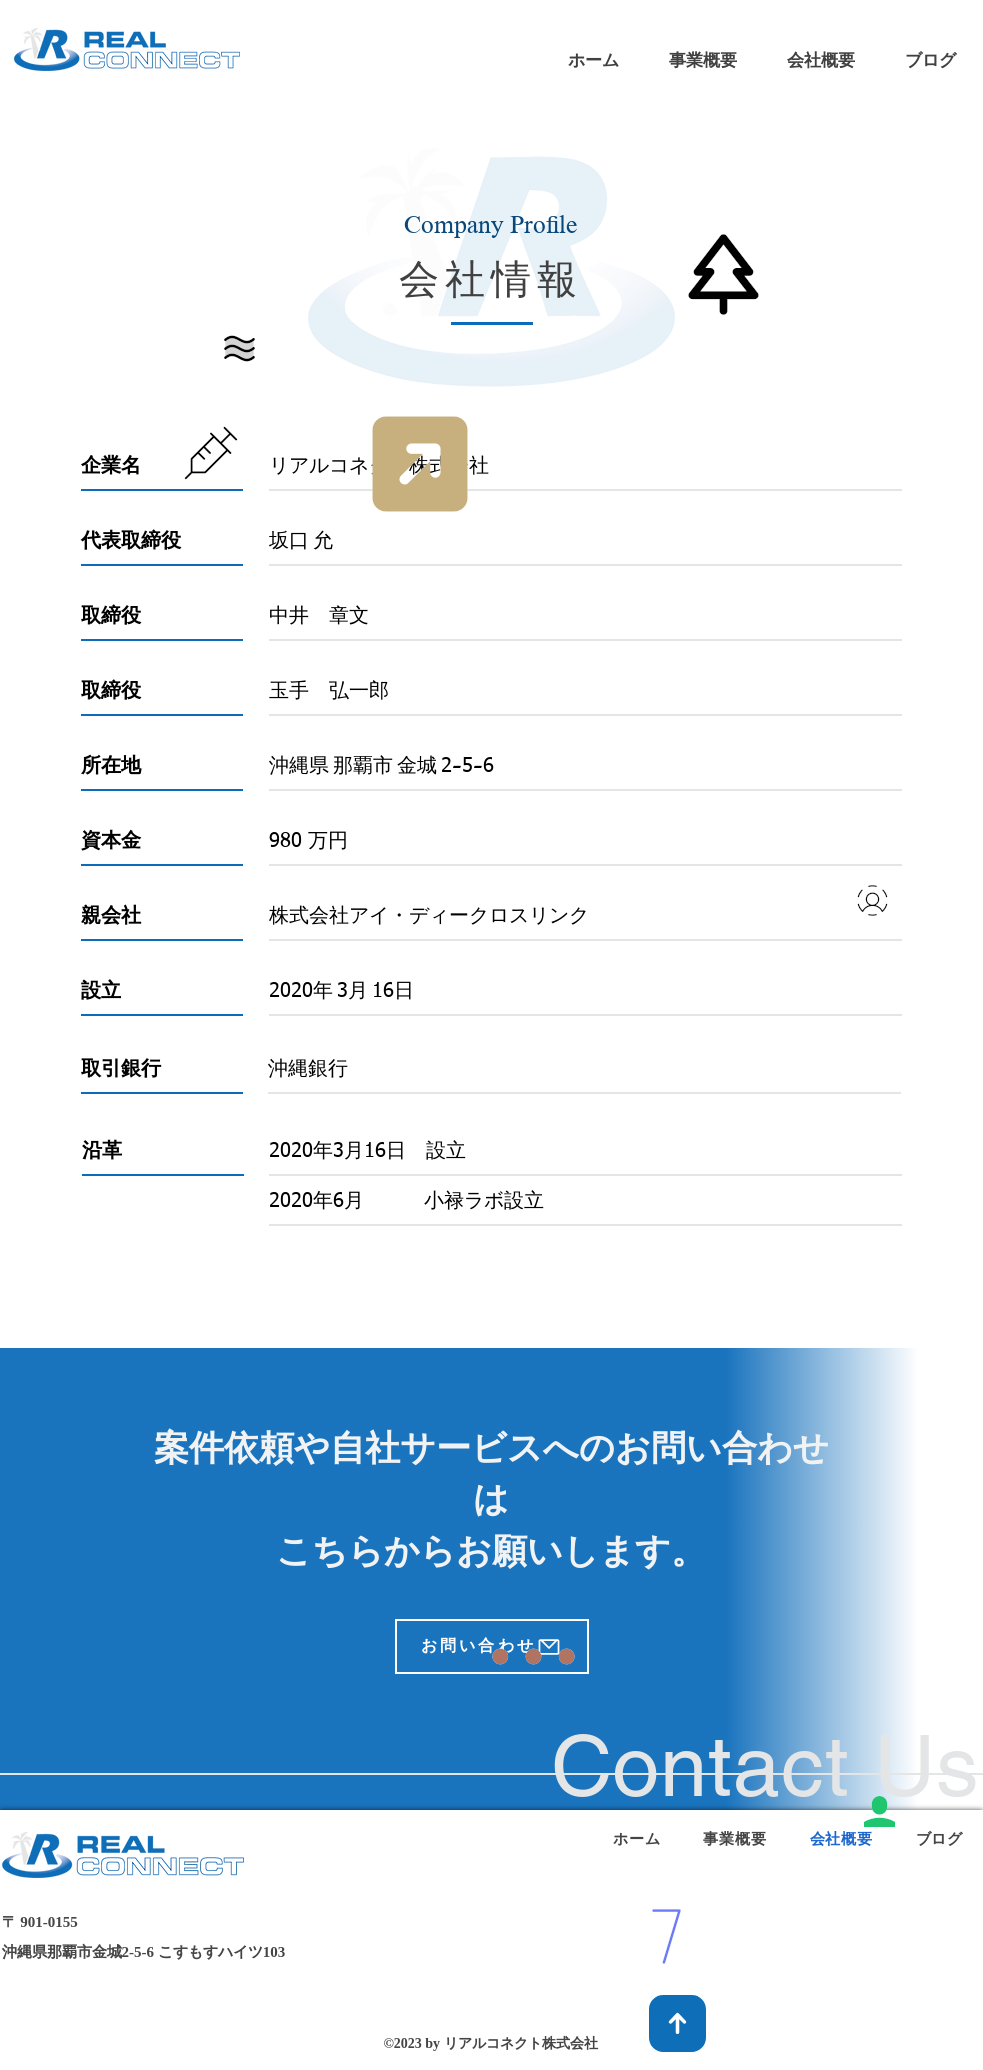 Image resolution: width=983 pixels, height=2070 pixels. What do you see at coordinates (239, 348) in the screenshot?
I see `indicates water or aquatic features` at bounding box center [239, 348].